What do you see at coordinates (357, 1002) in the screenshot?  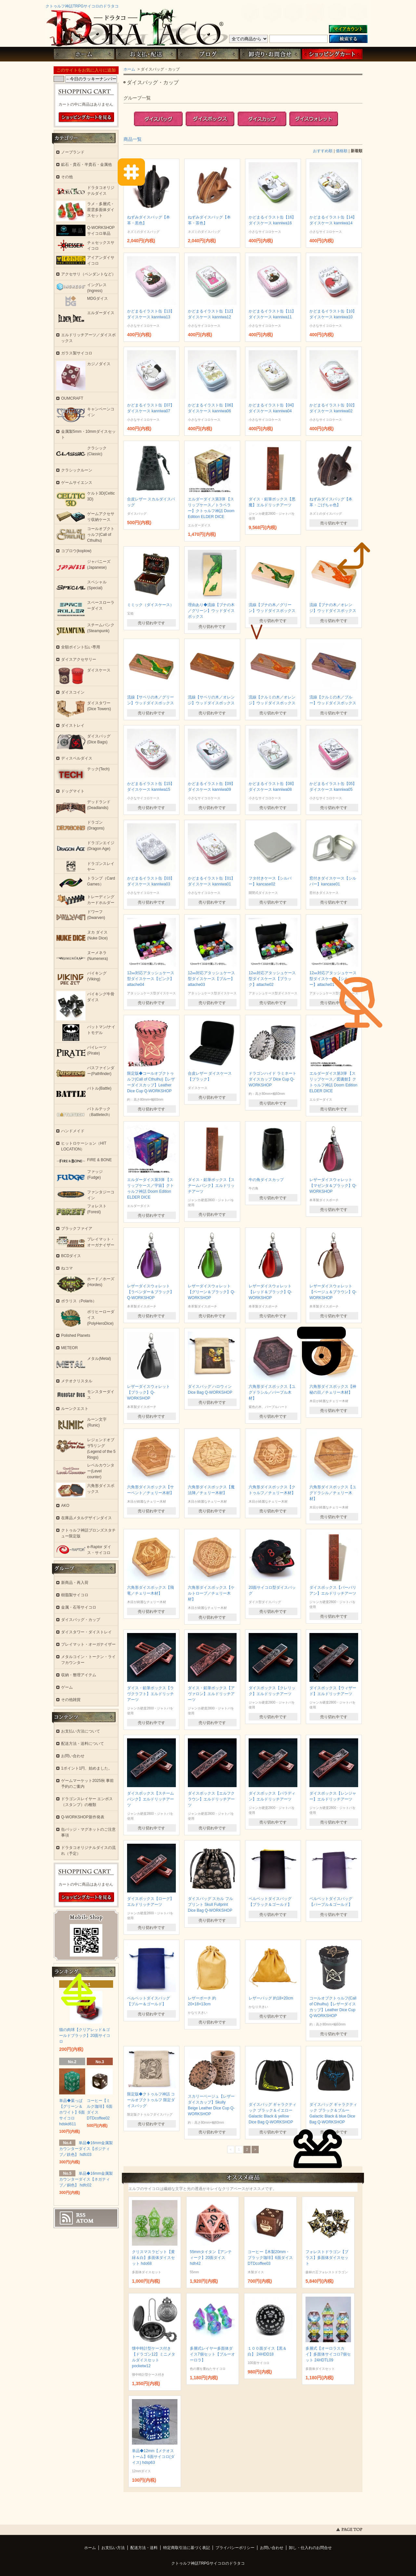 I see `indicates no drinks allowed` at bounding box center [357, 1002].